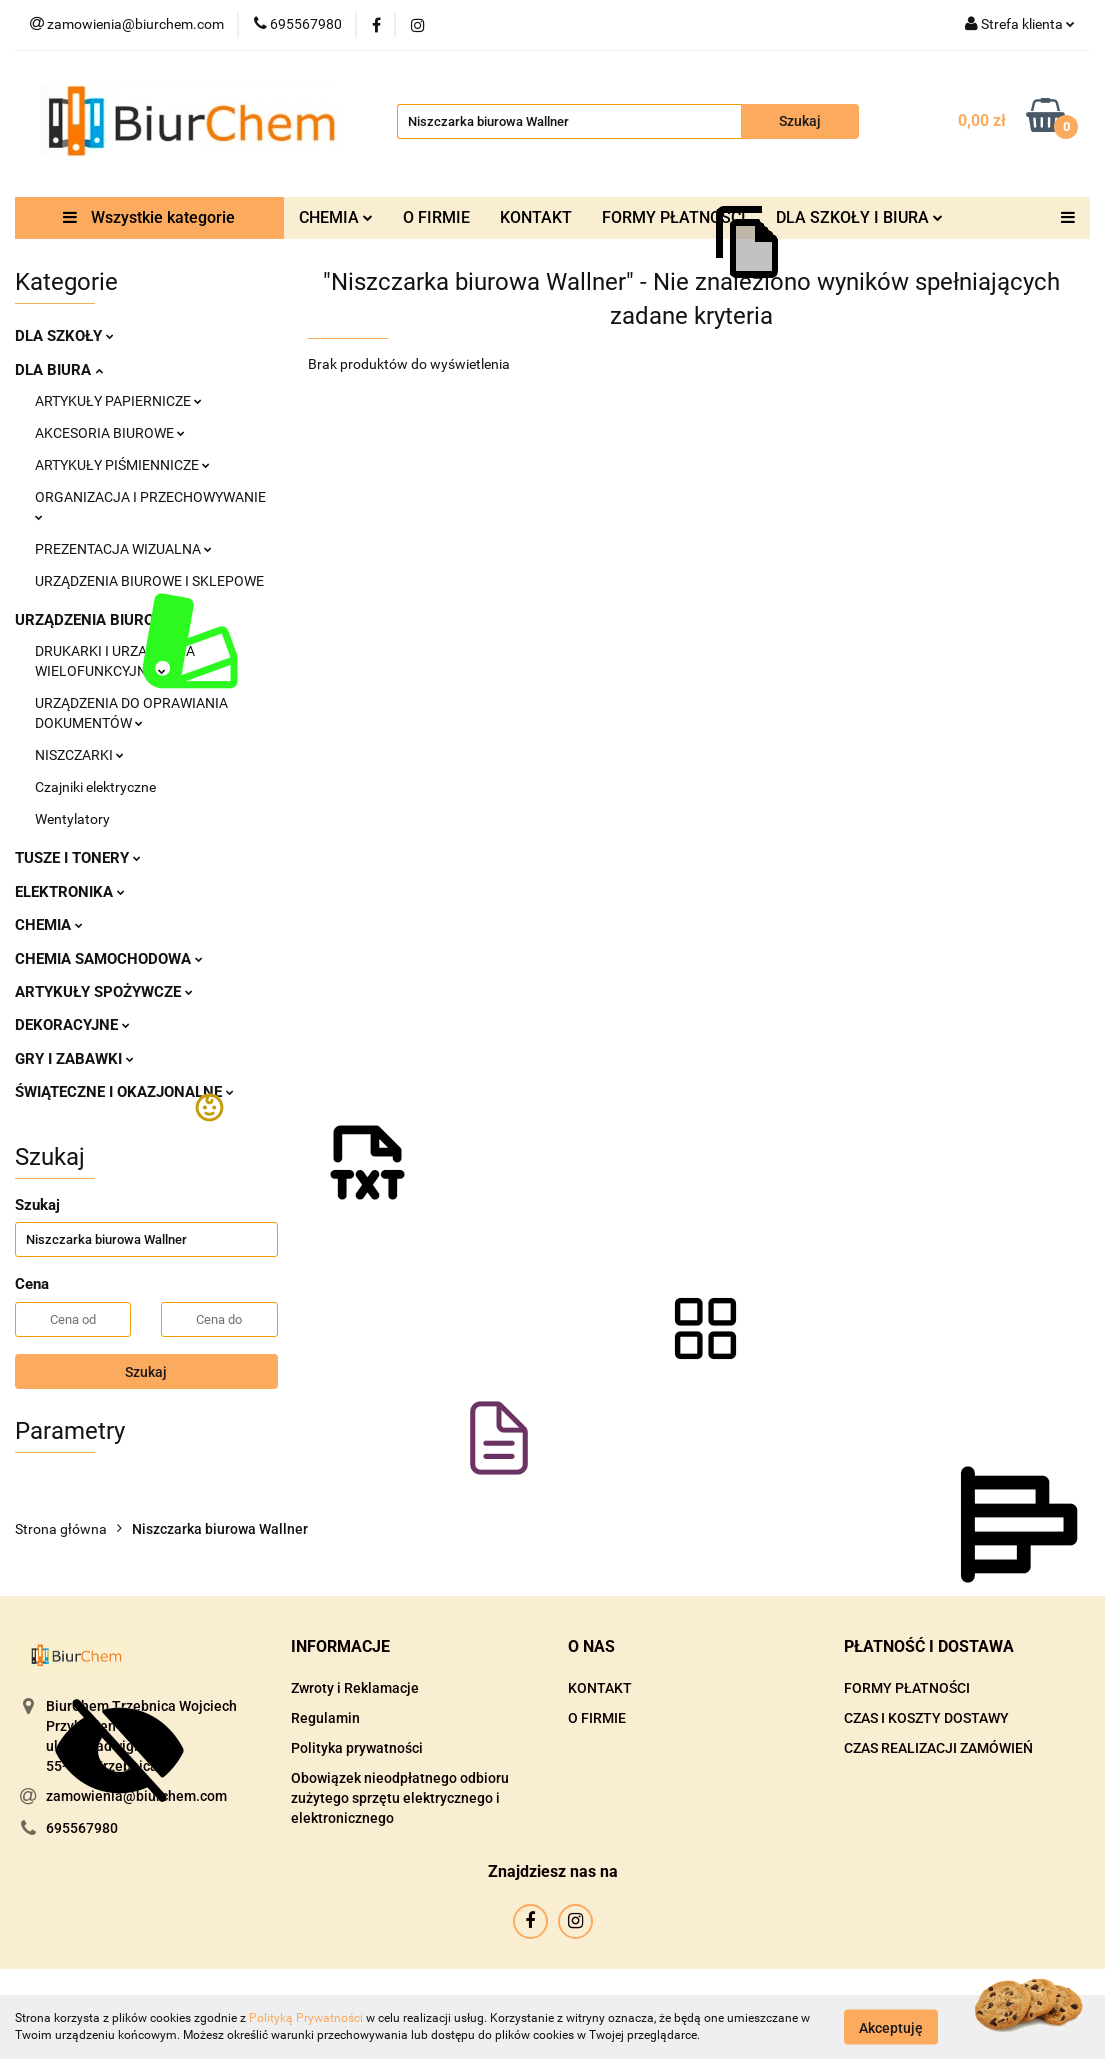 This screenshot has width=1105, height=2059. Describe the element at coordinates (499, 1438) in the screenshot. I see `view document details` at that location.